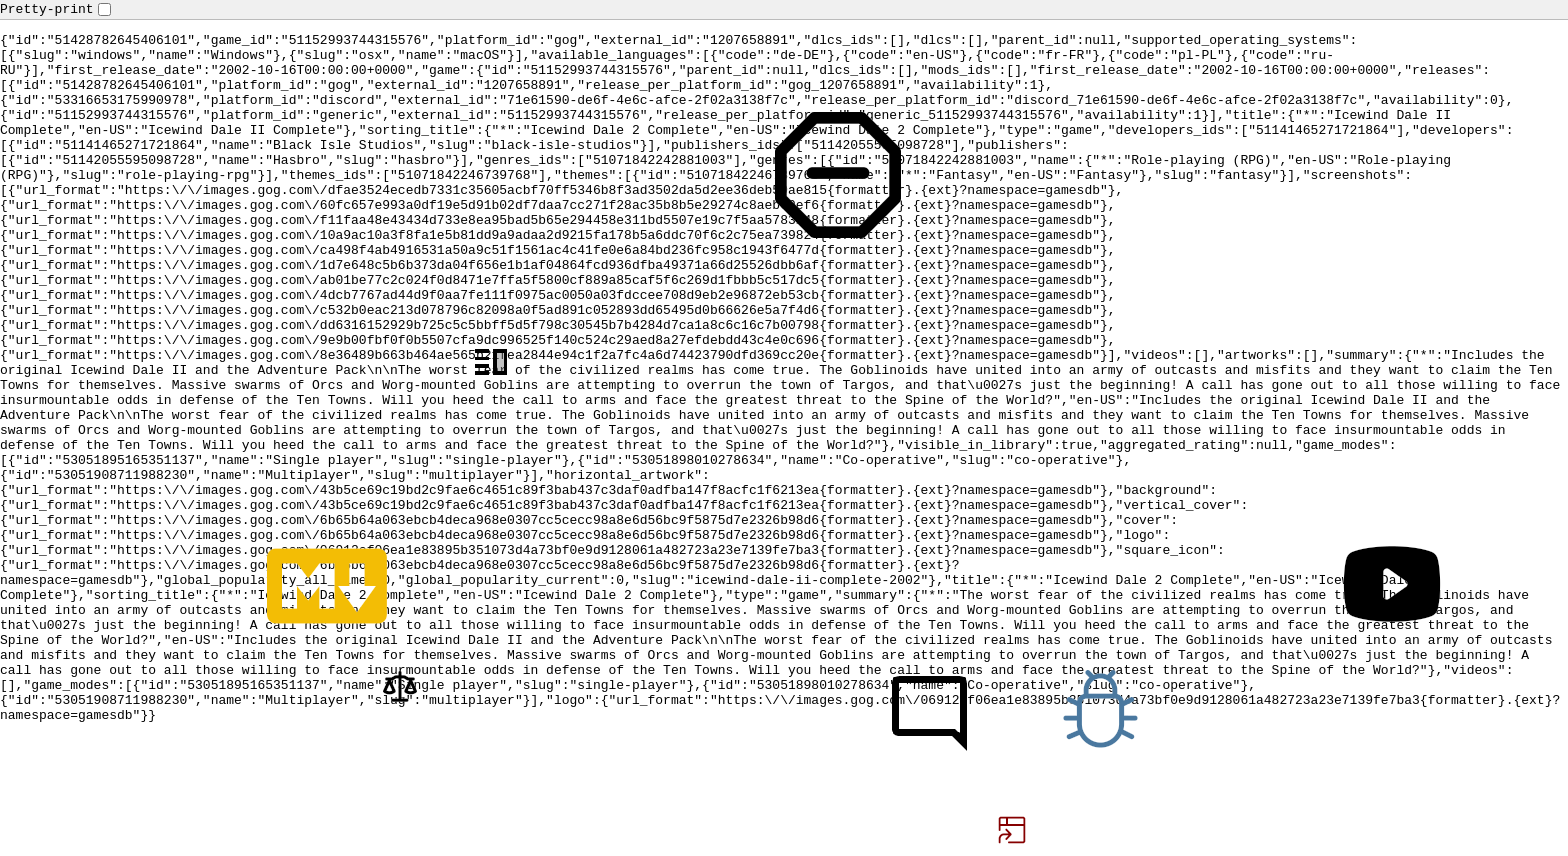 This screenshot has width=1568, height=856. I want to click on split view into vertical panels, so click(491, 362).